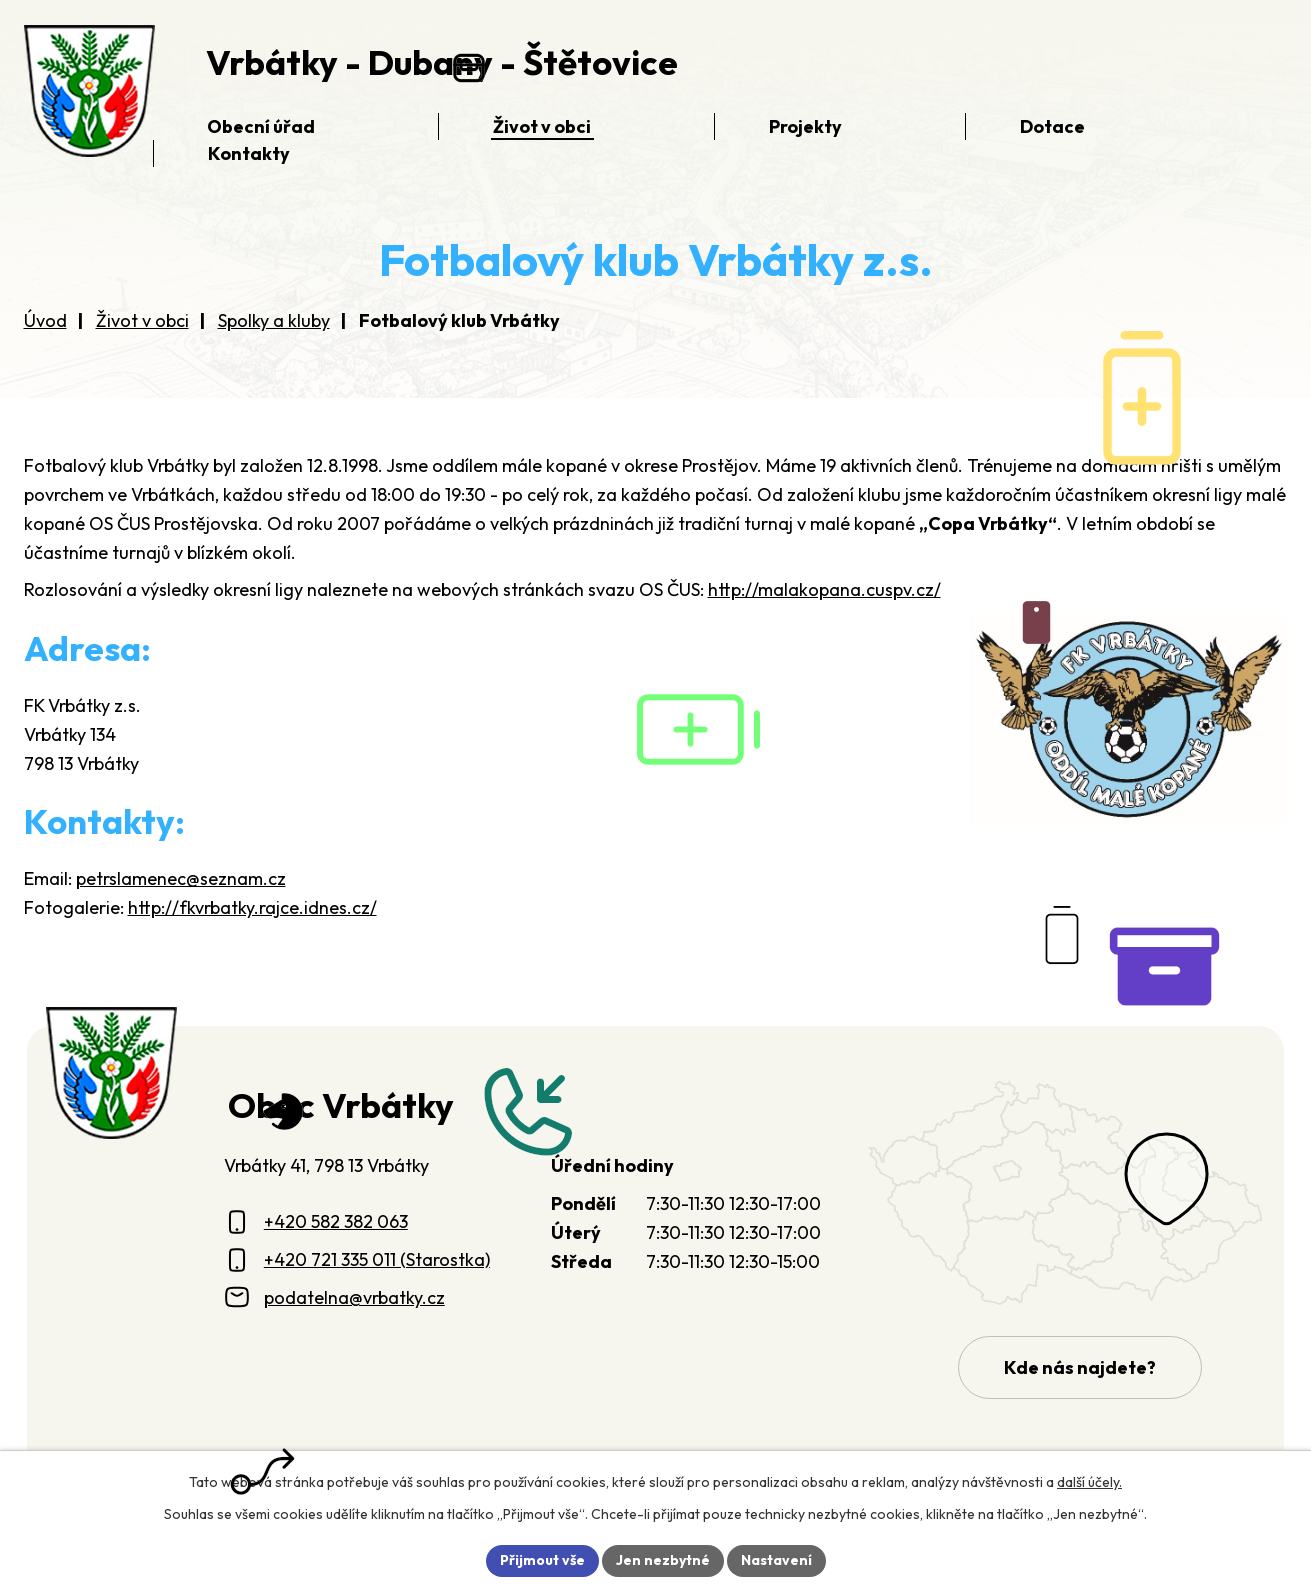  What do you see at coordinates (696, 729) in the screenshot?
I see `add or extend battery life` at bounding box center [696, 729].